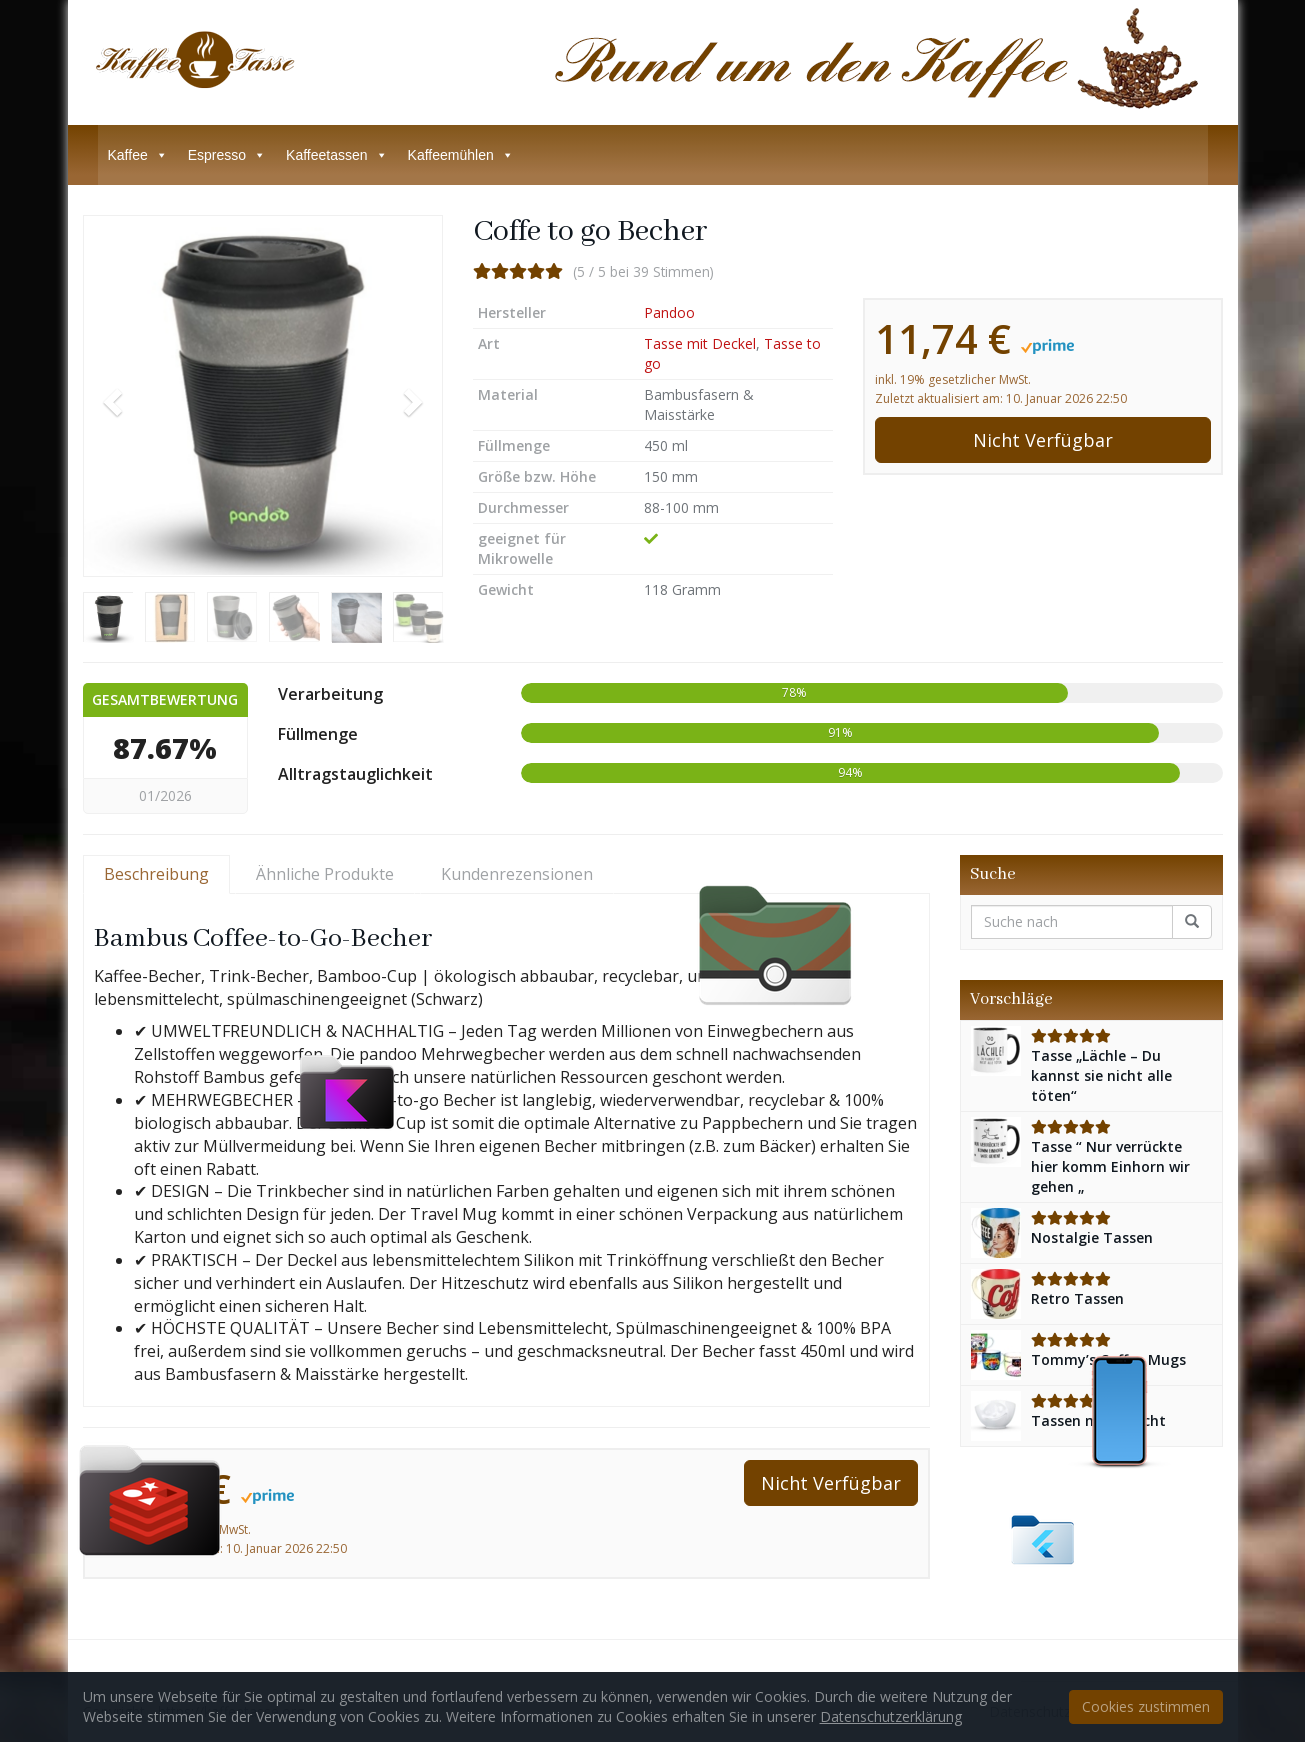 The height and width of the screenshot is (1742, 1305). Describe the element at coordinates (1119, 1412) in the screenshot. I see `iPhone XR device connected to your Mac` at that location.